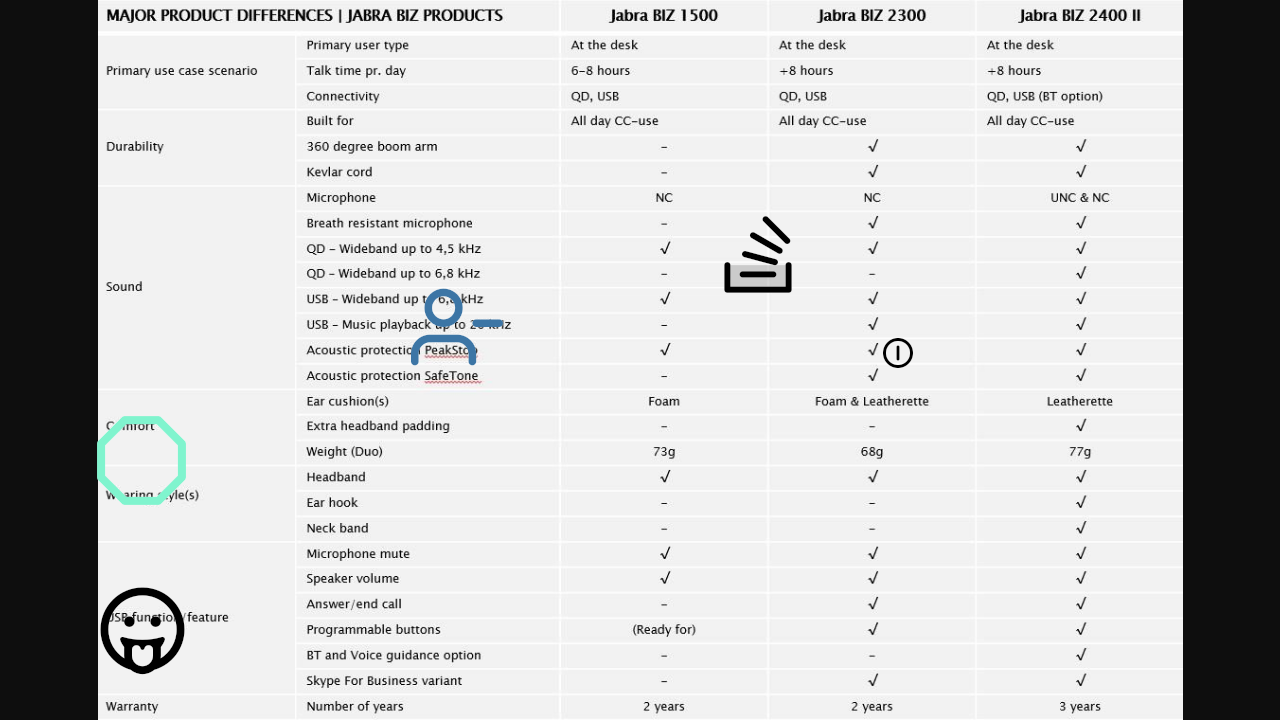 The image size is (1280, 720). What do you see at coordinates (141, 460) in the screenshot?
I see `stop or halt action indicator` at bounding box center [141, 460].